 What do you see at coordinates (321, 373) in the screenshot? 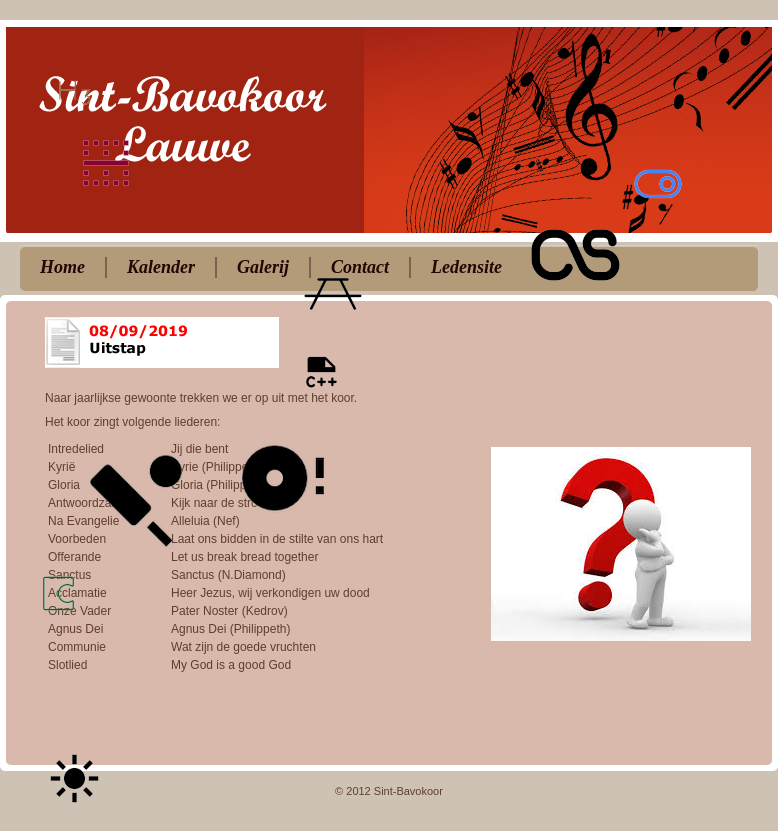
I see `a C++ source code file` at bounding box center [321, 373].